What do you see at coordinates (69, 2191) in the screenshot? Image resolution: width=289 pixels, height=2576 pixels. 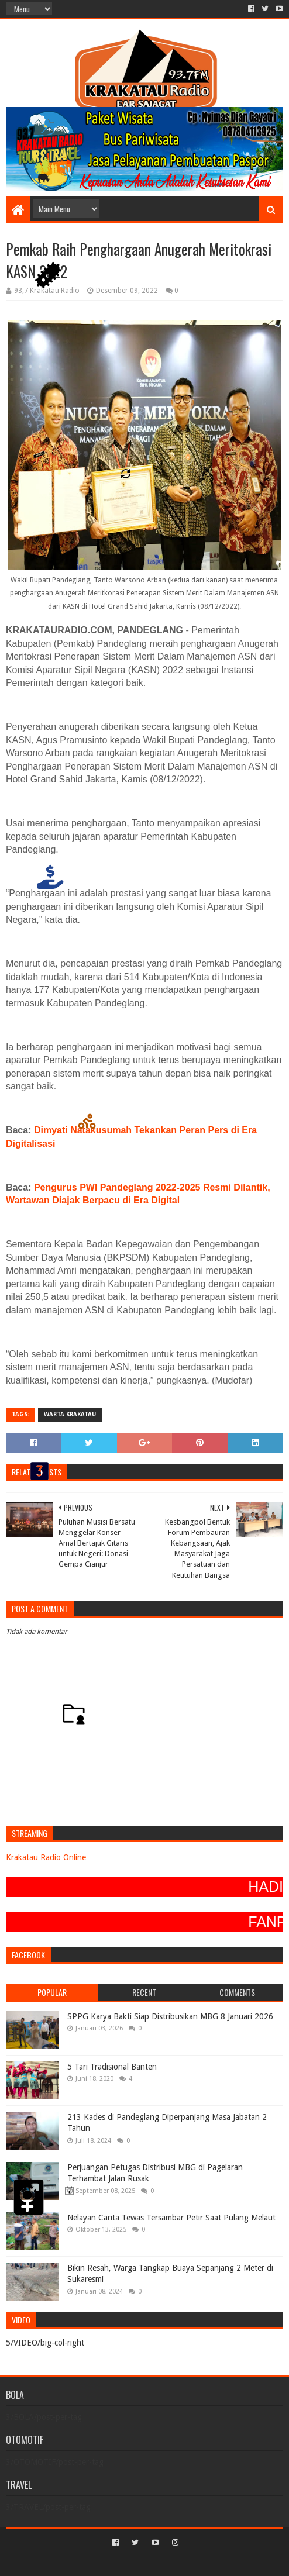 I see `add a new calendar event` at bounding box center [69, 2191].